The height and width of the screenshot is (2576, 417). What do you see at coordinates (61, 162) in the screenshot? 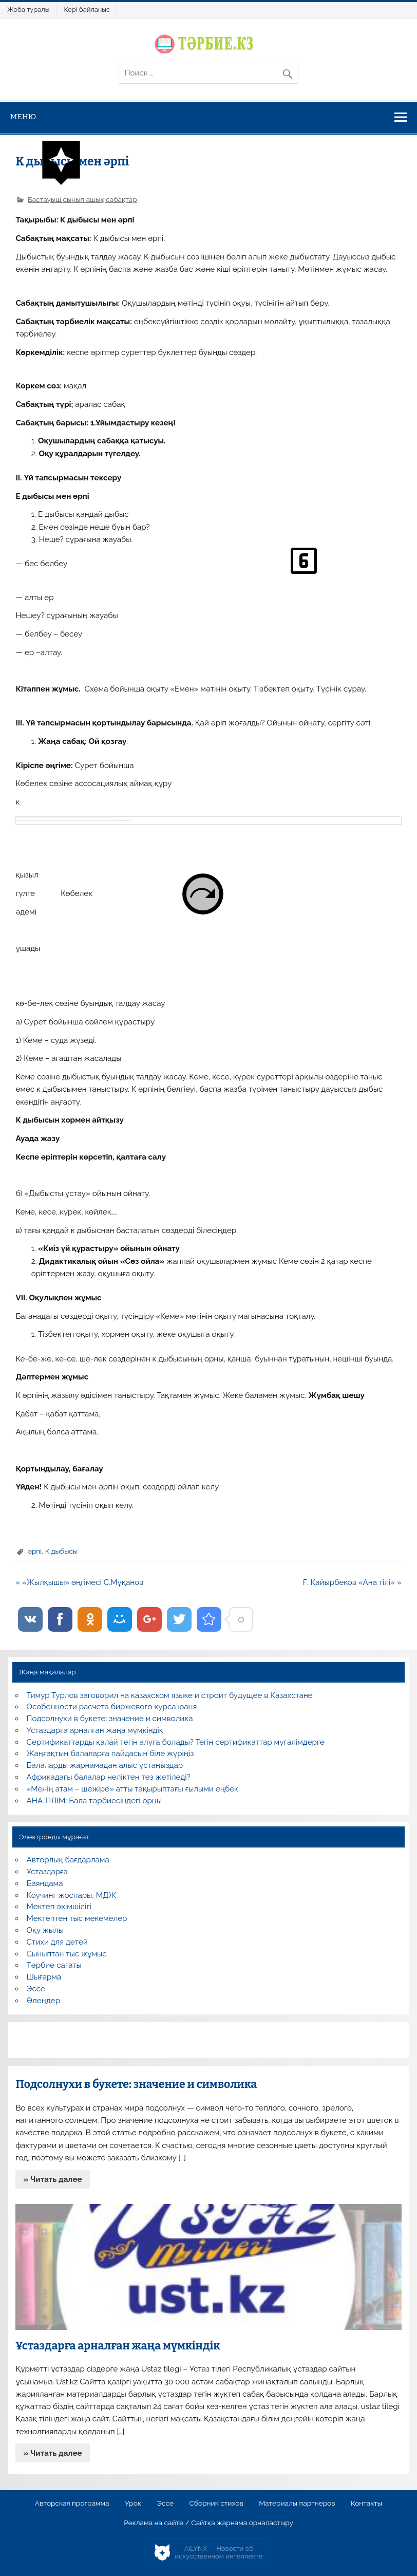
I see `access AI assistant or smart help features` at bounding box center [61, 162].